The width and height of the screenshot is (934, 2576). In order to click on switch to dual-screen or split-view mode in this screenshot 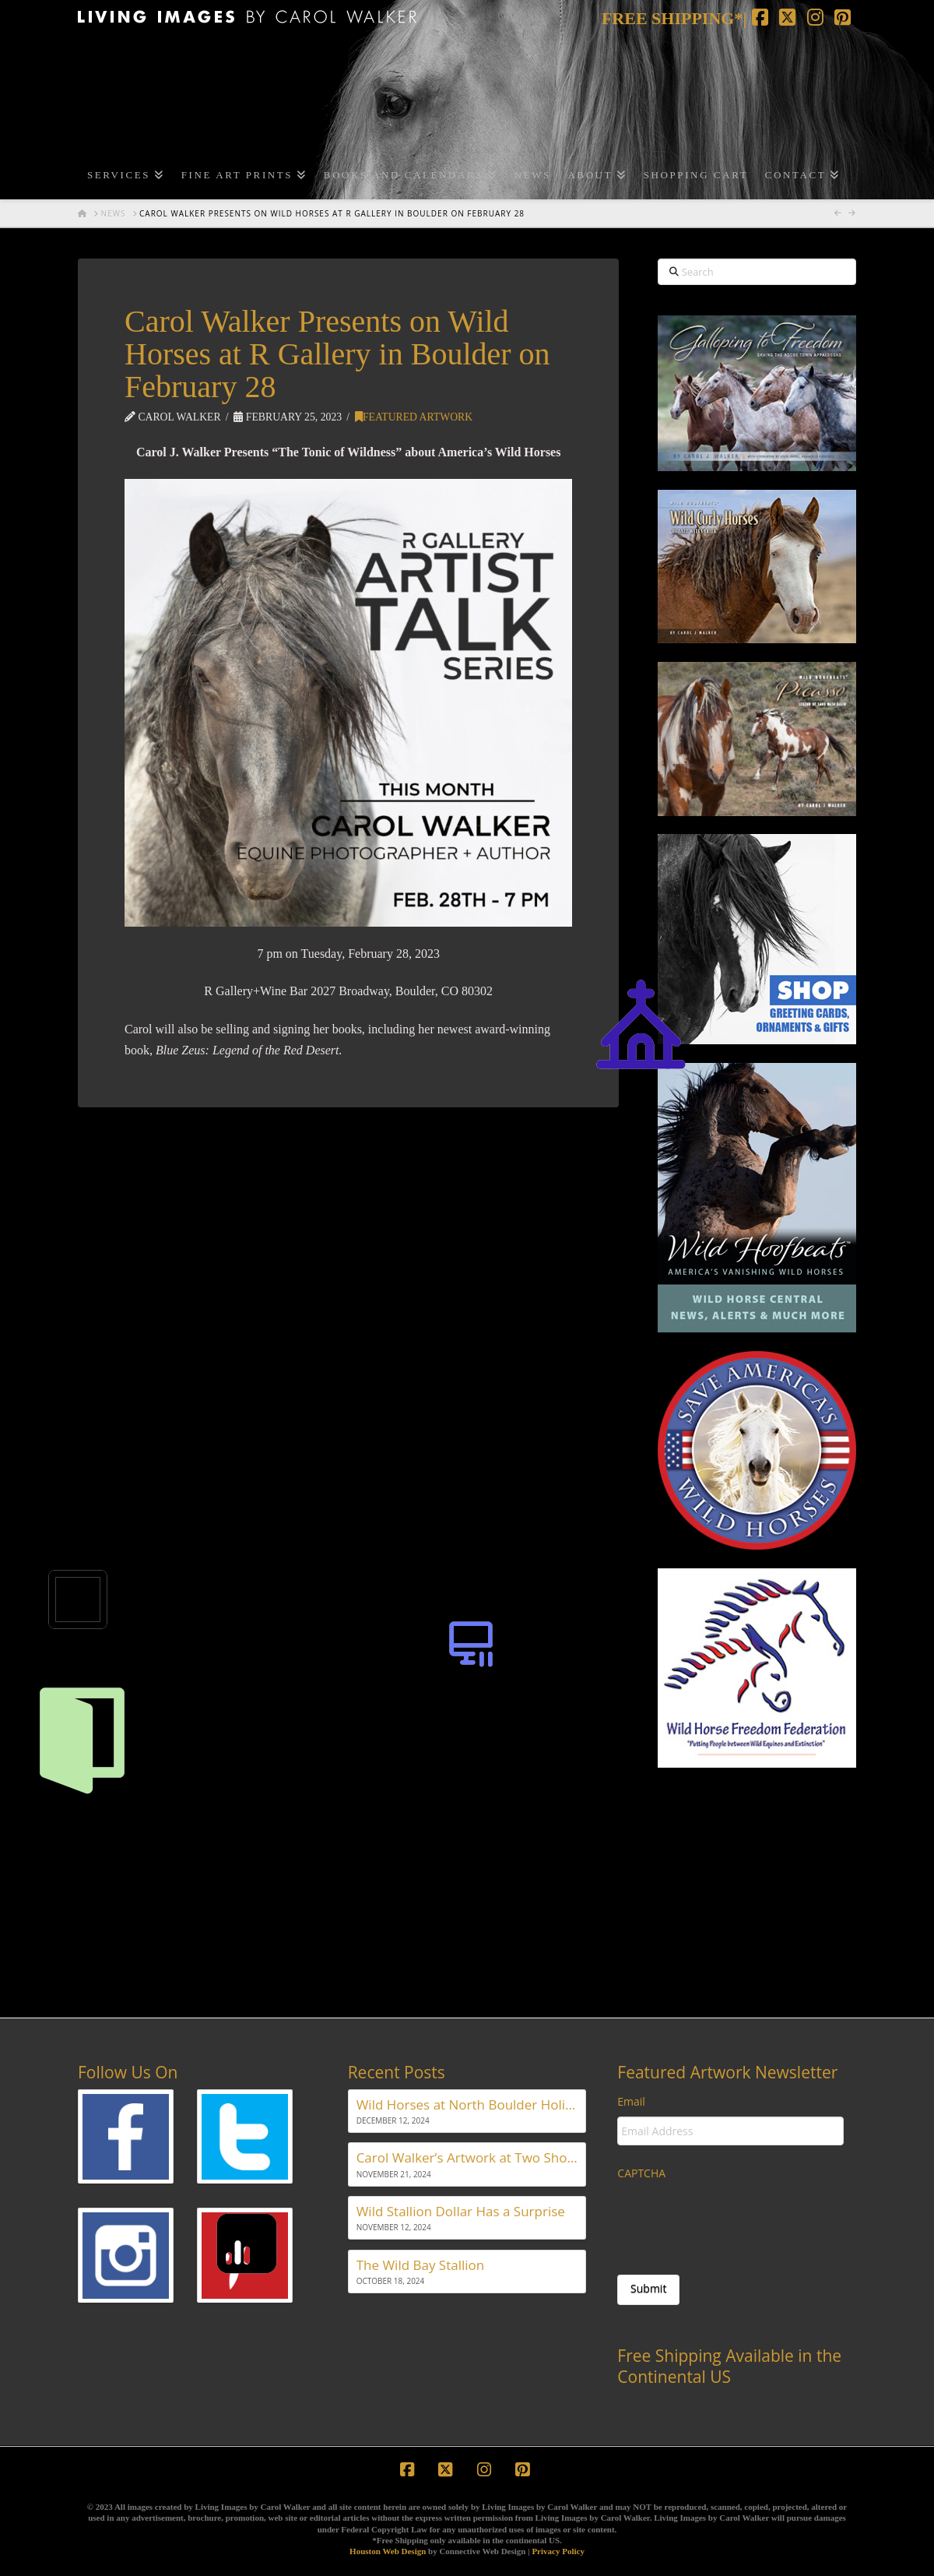, I will do `click(82, 1735)`.